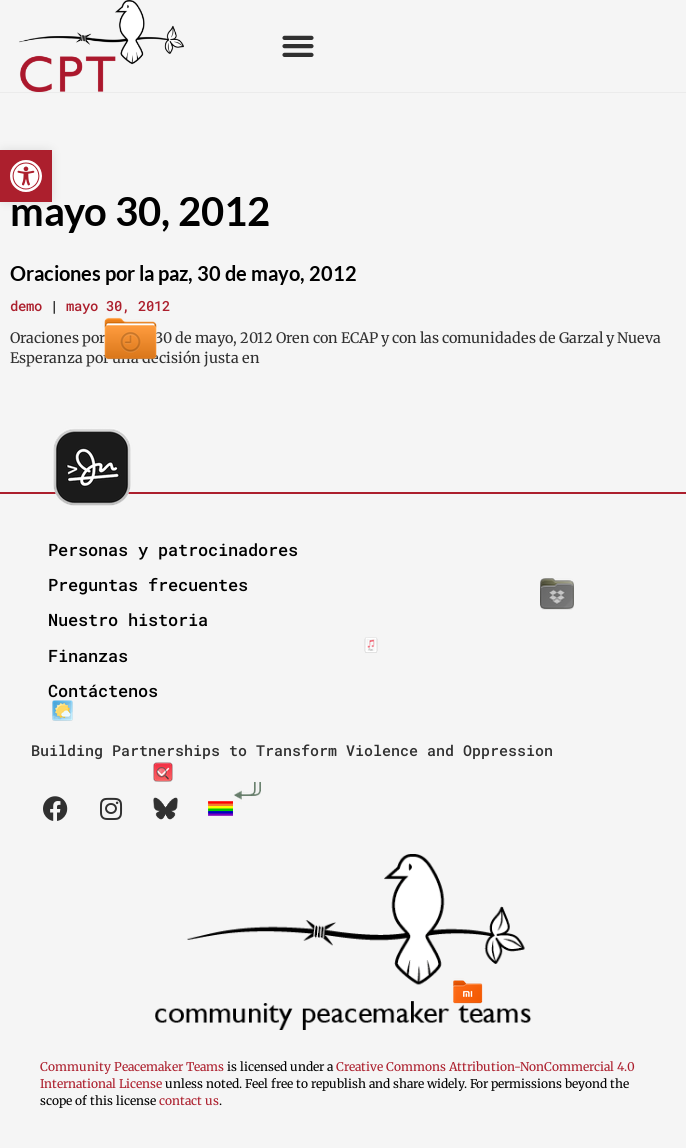 The height and width of the screenshot is (1148, 686). What do you see at coordinates (557, 593) in the screenshot?
I see `open your dropbox synced folder` at bounding box center [557, 593].